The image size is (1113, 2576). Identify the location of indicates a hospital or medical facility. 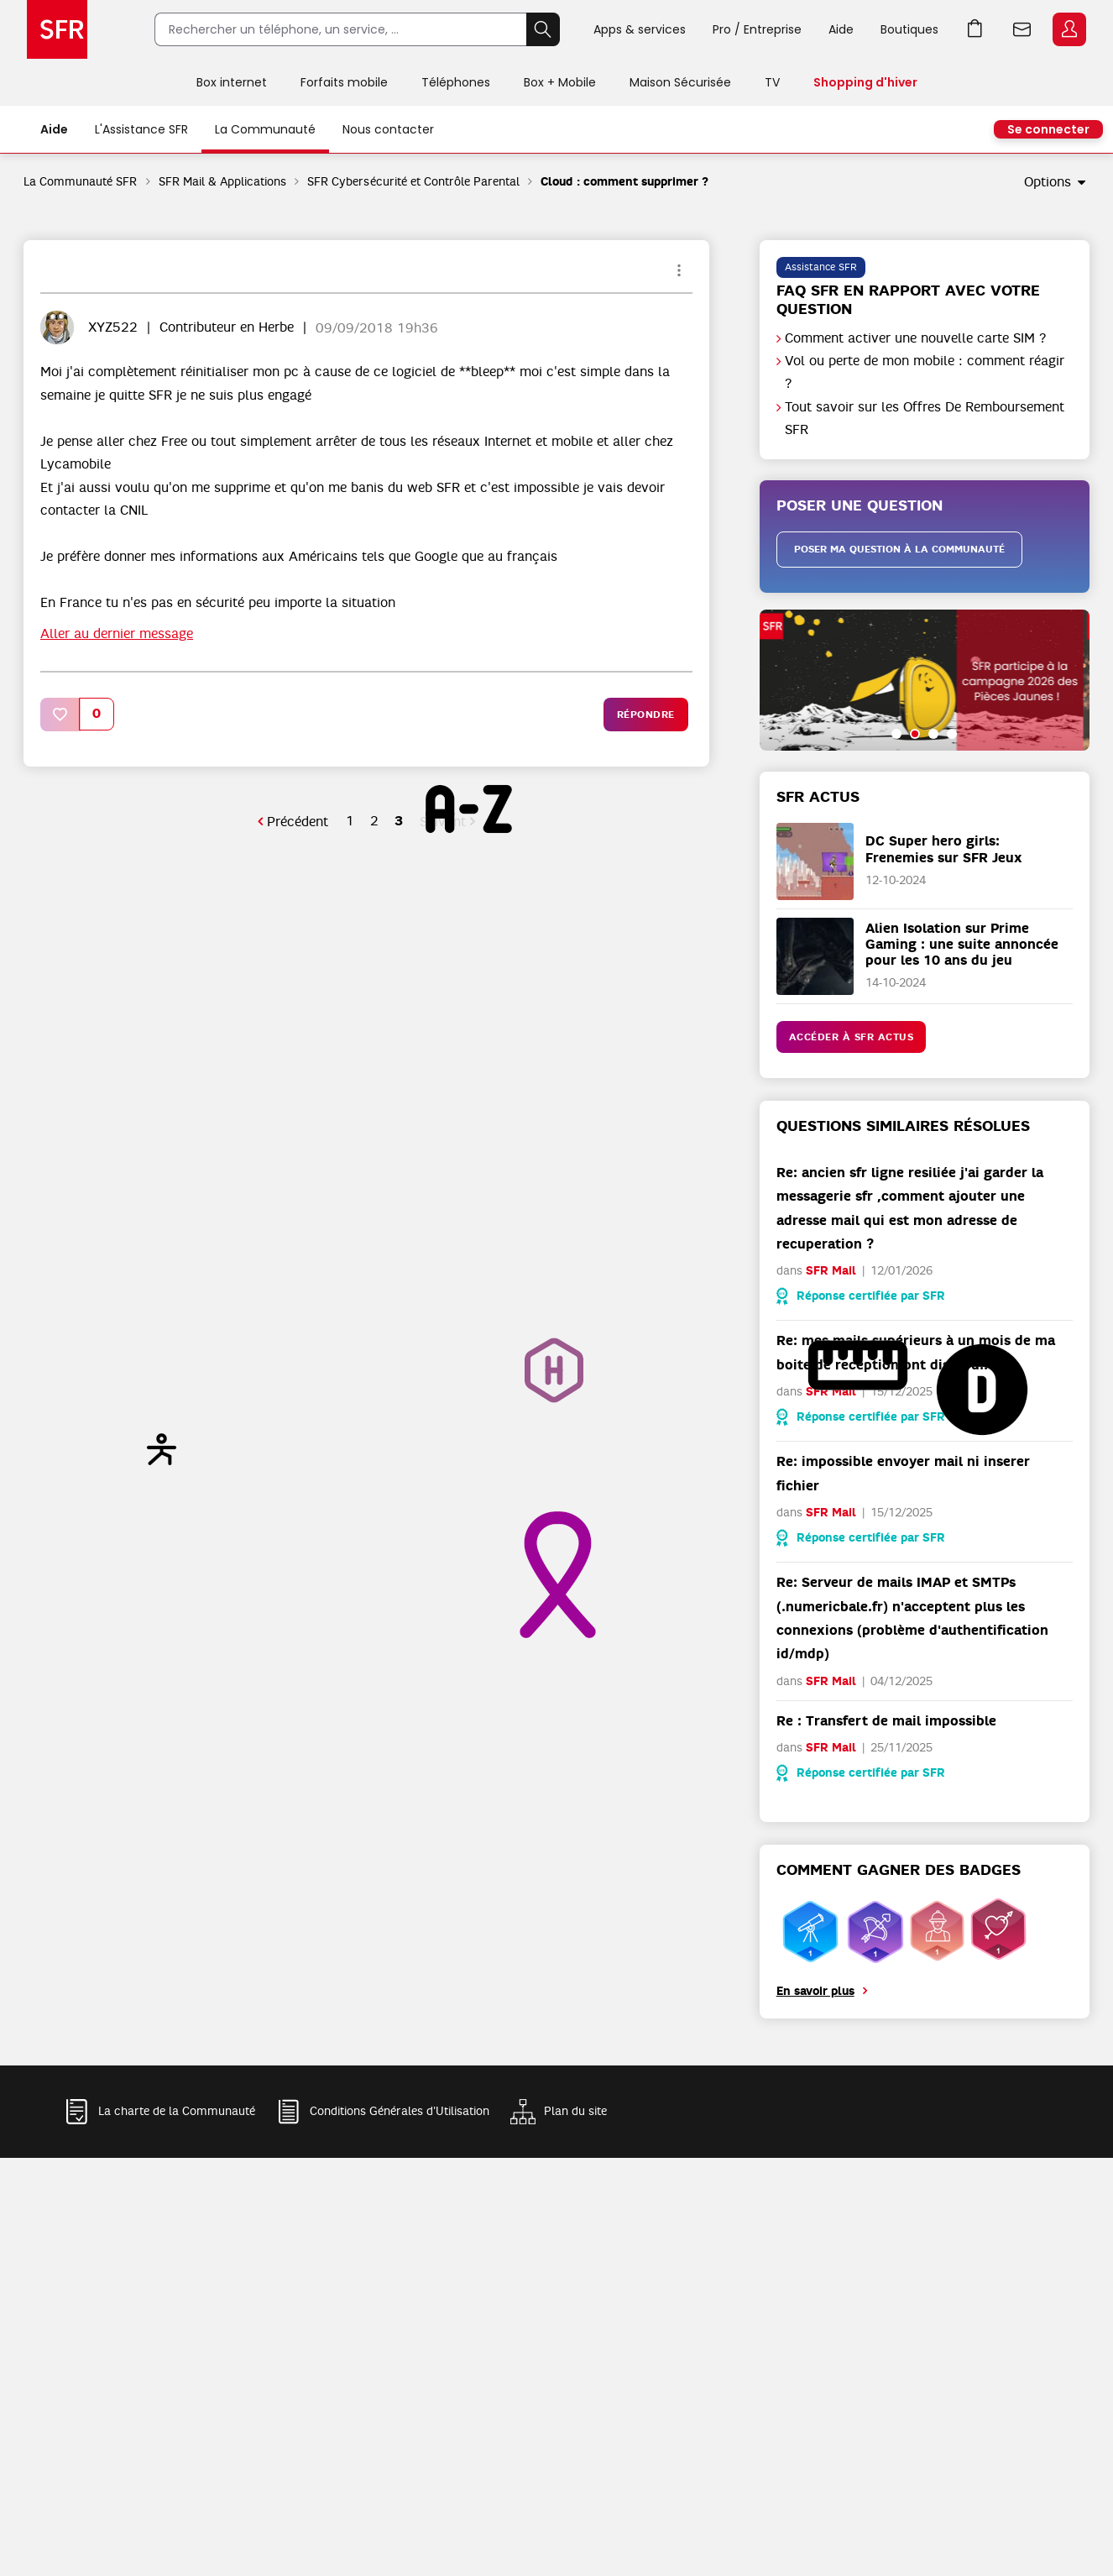
(554, 1370).